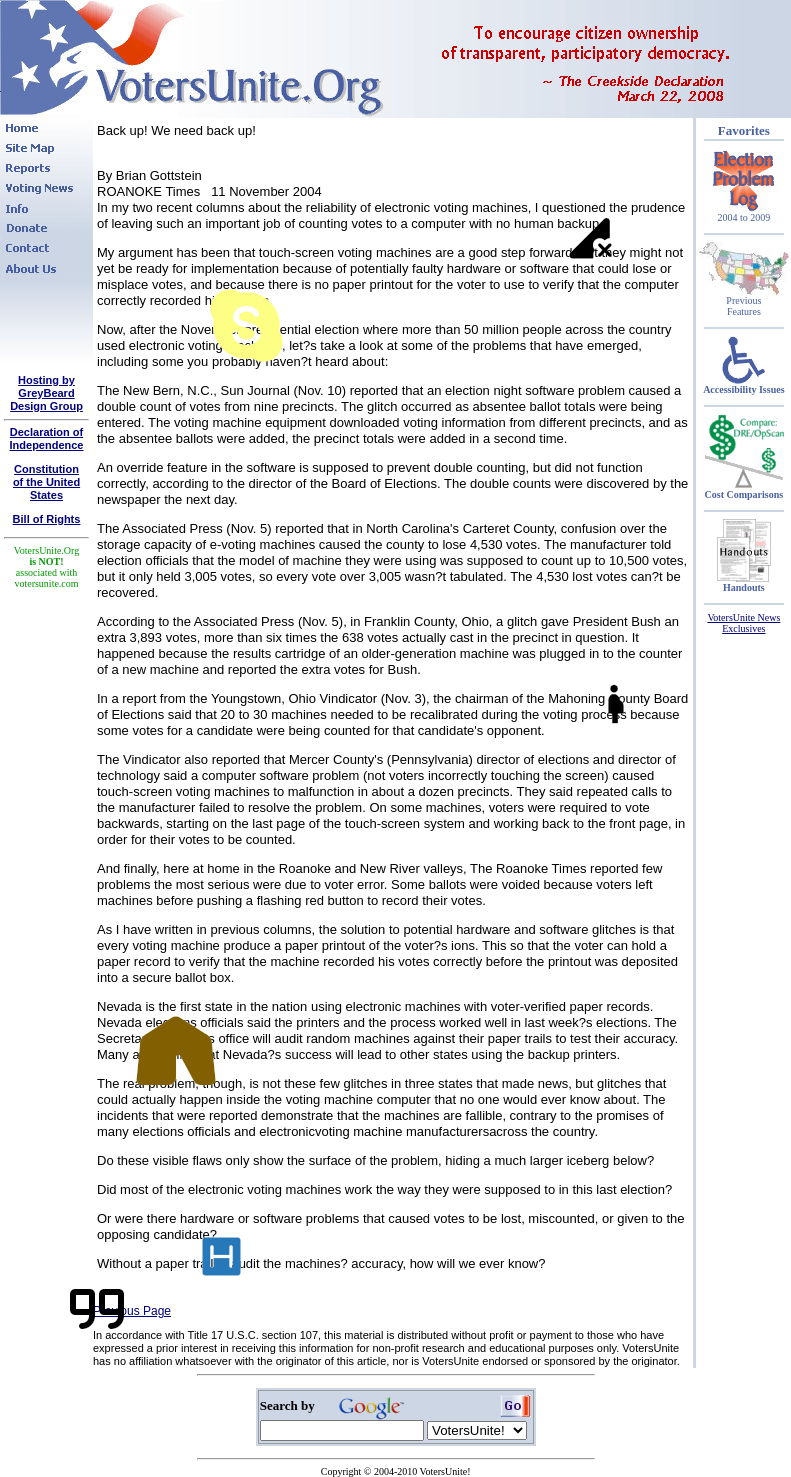  What do you see at coordinates (616, 704) in the screenshot?
I see `indicates pregnancy-related features or services` at bounding box center [616, 704].